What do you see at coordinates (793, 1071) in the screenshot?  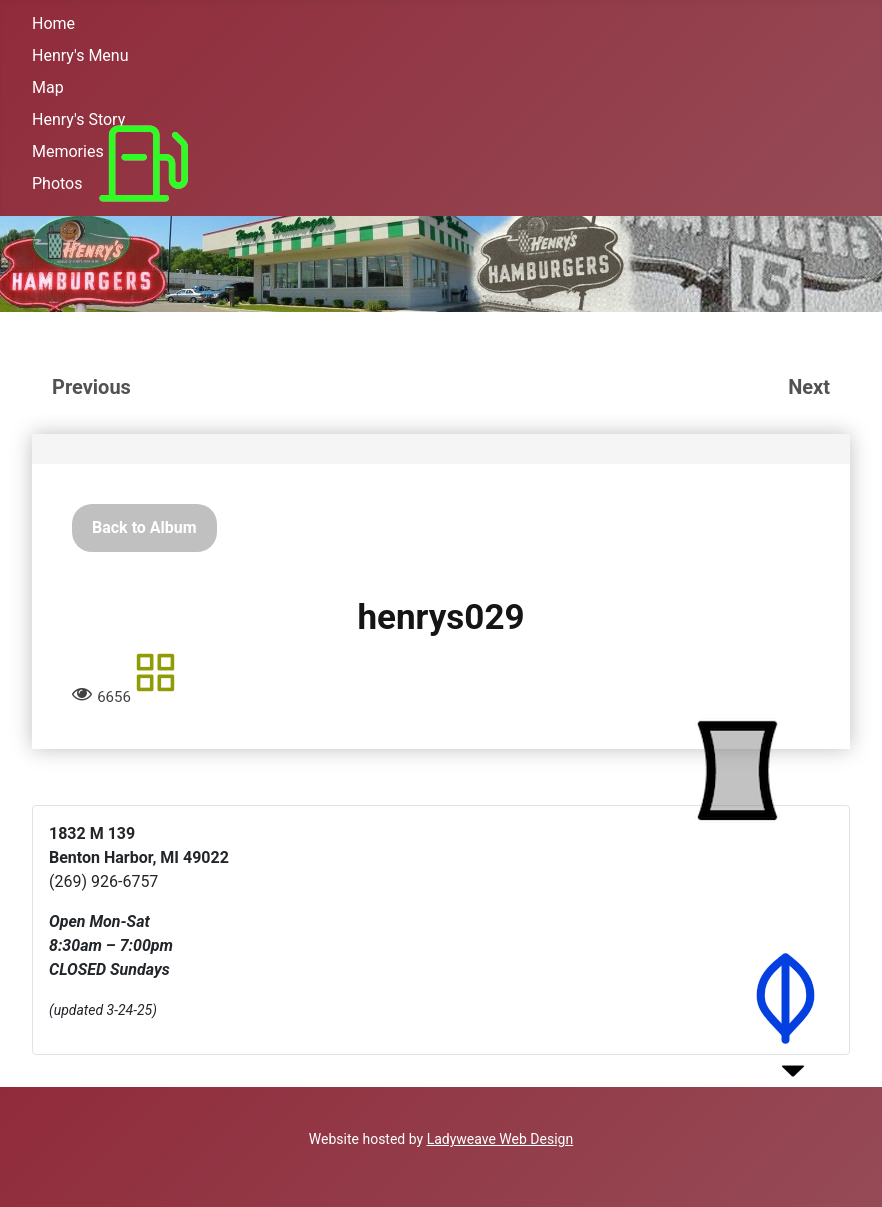 I see `expand a dropdown menu or list` at bounding box center [793, 1071].